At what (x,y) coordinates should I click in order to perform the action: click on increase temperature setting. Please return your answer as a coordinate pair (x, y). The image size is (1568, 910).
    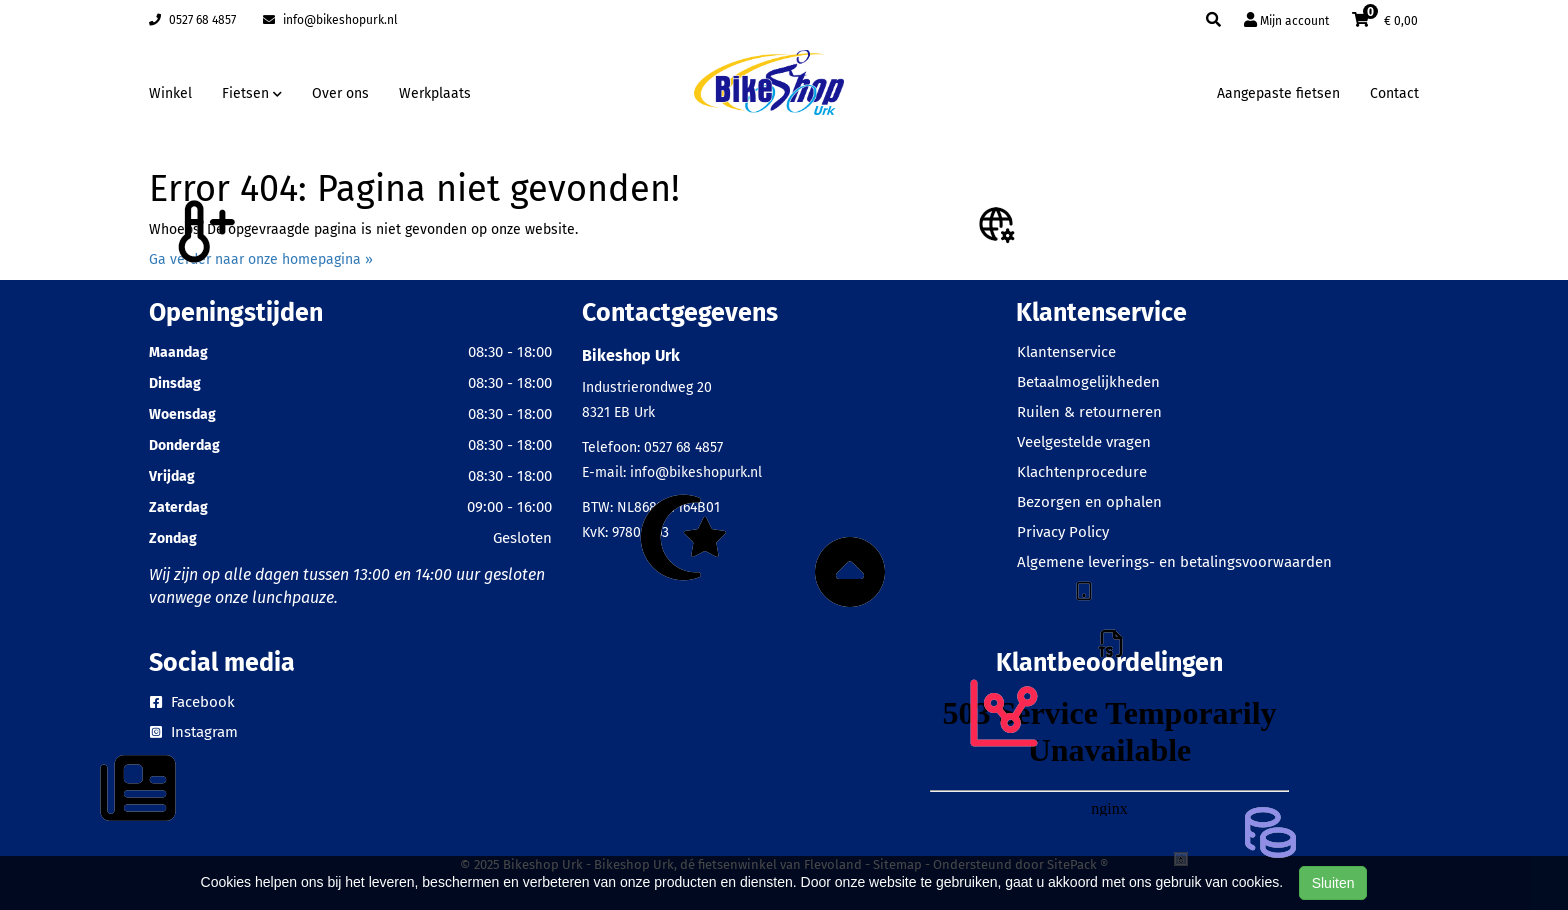
    Looking at the image, I should click on (200, 231).